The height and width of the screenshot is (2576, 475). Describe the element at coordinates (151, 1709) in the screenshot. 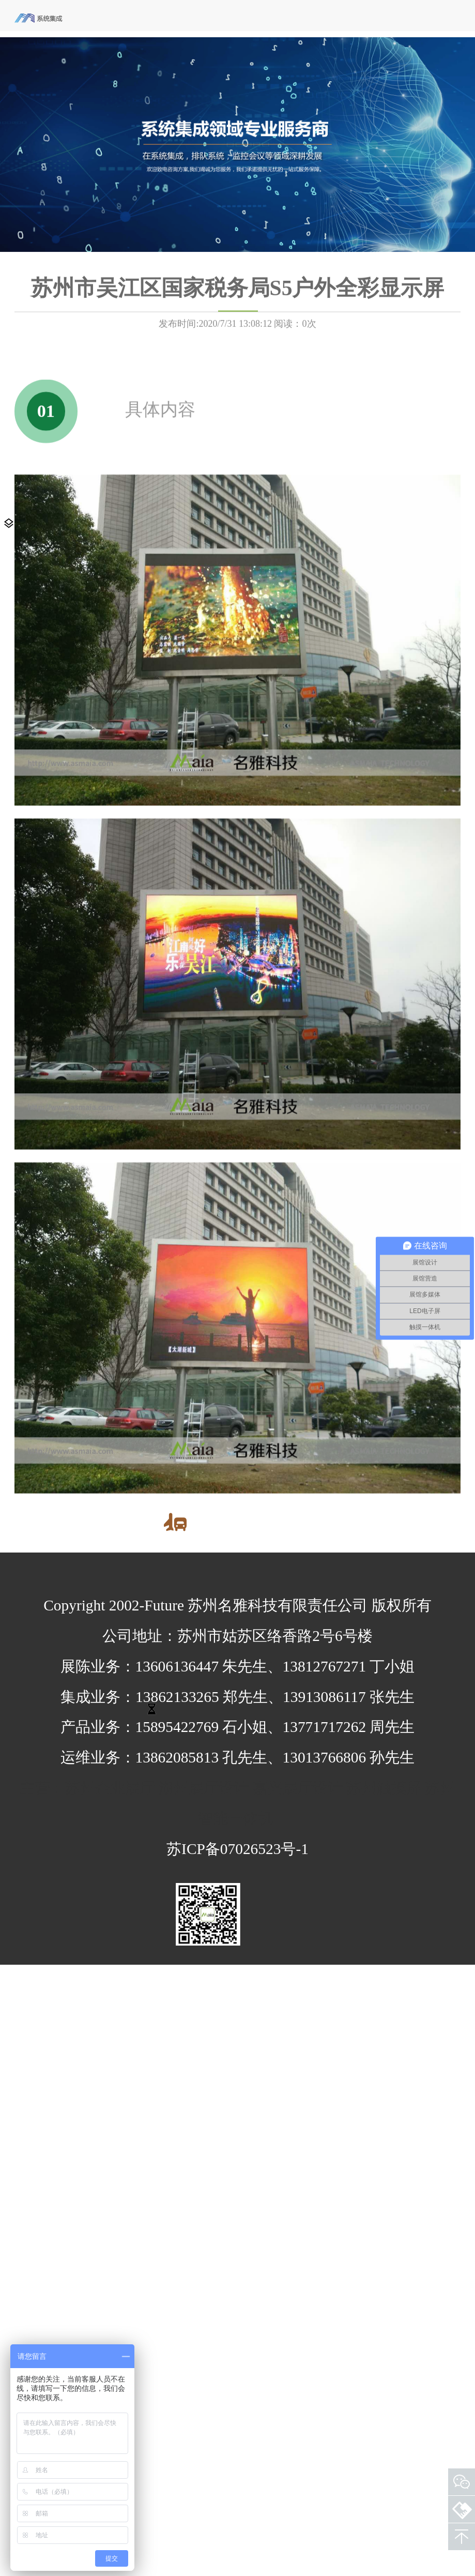

I see `indicates a task or process in progress` at that location.